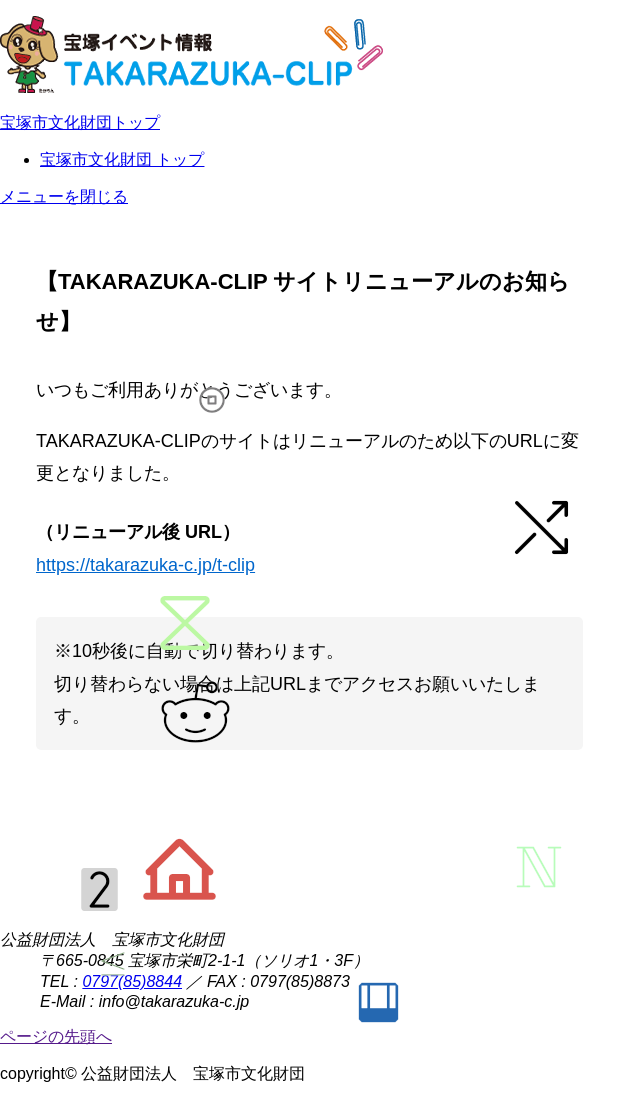 The image size is (619, 1101). What do you see at coordinates (185, 623) in the screenshot?
I see `indicates loading or processing in progress` at bounding box center [185, 623].